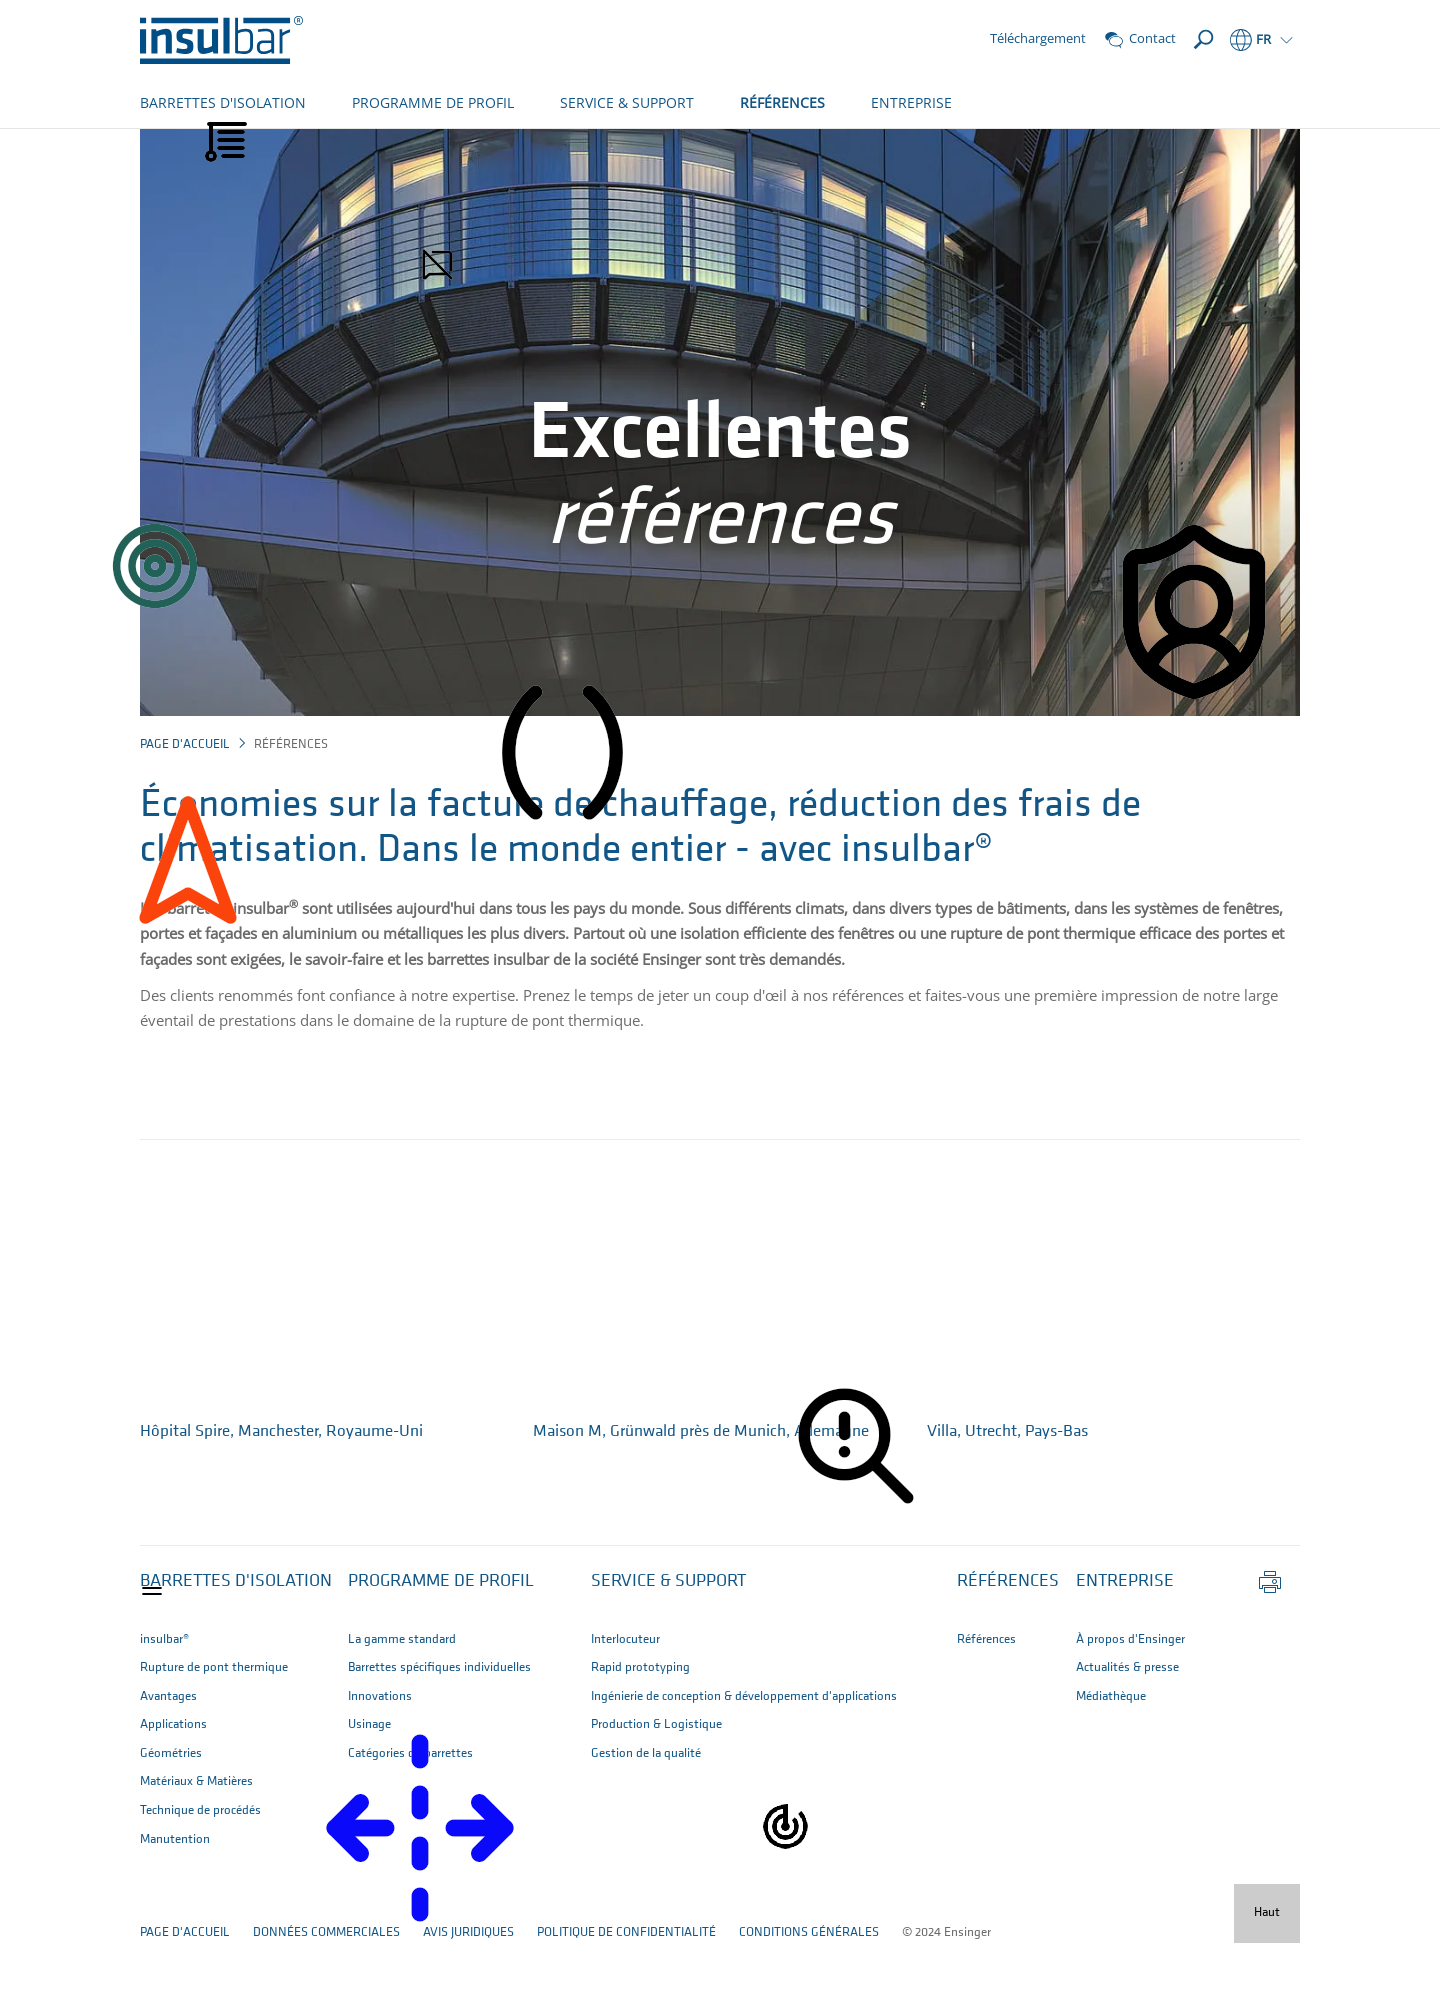  What do you see at coordinates (420, 1828) in the screenshot?
I see `expand content horizontally` at bounding box center [420, 1828].